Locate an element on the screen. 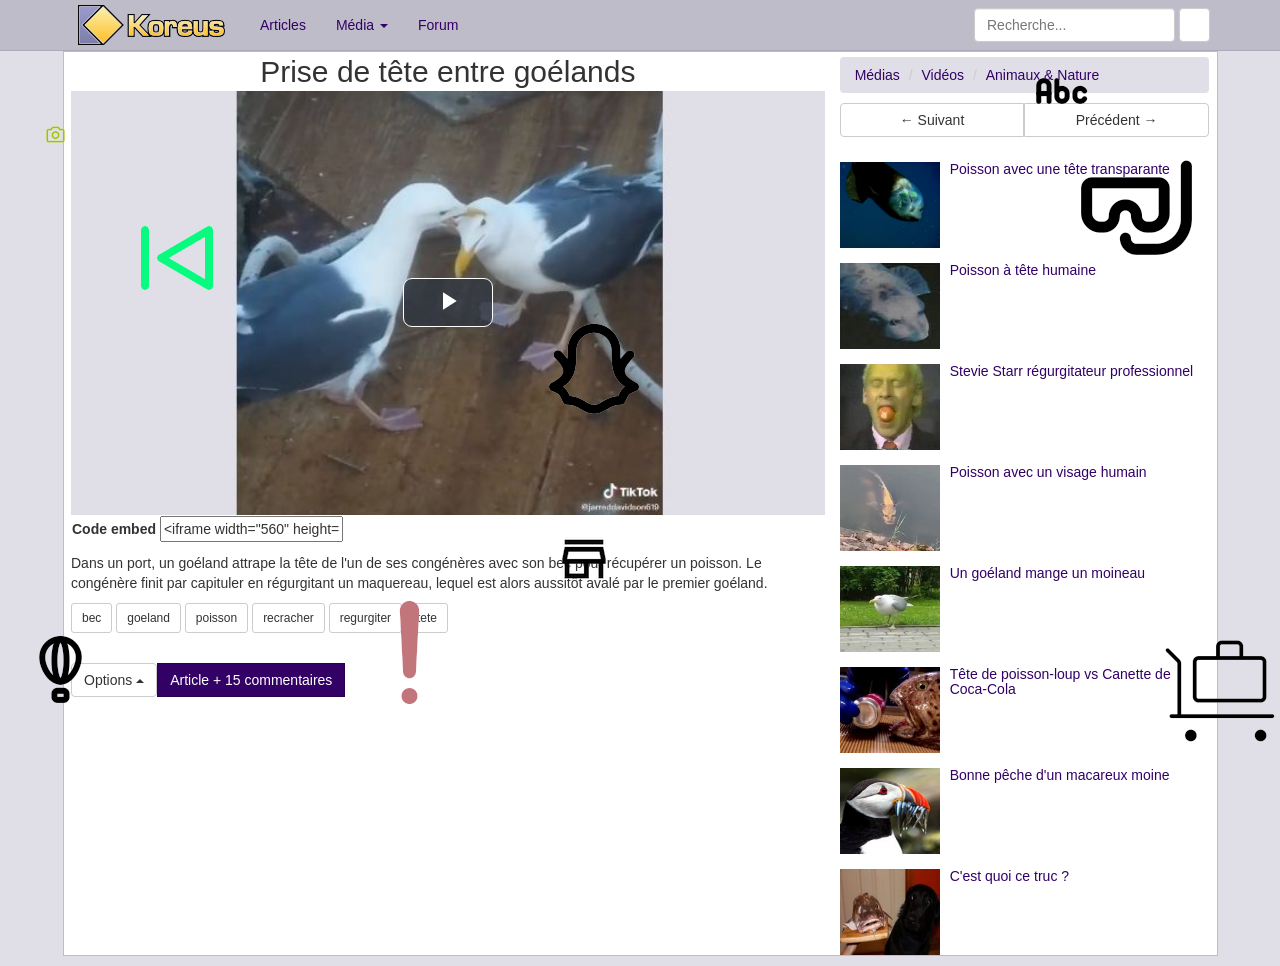 The width and height of the screenshot is (1280, 966). access travel or adventure features is located at coordinates (60, 669).